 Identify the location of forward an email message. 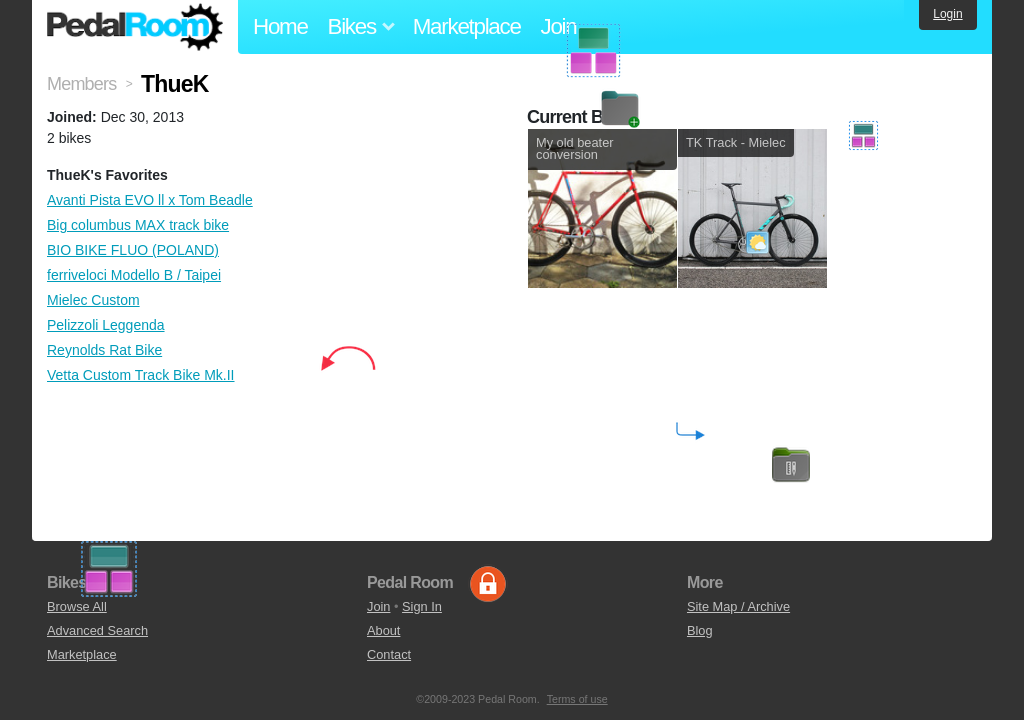
(691, 429).